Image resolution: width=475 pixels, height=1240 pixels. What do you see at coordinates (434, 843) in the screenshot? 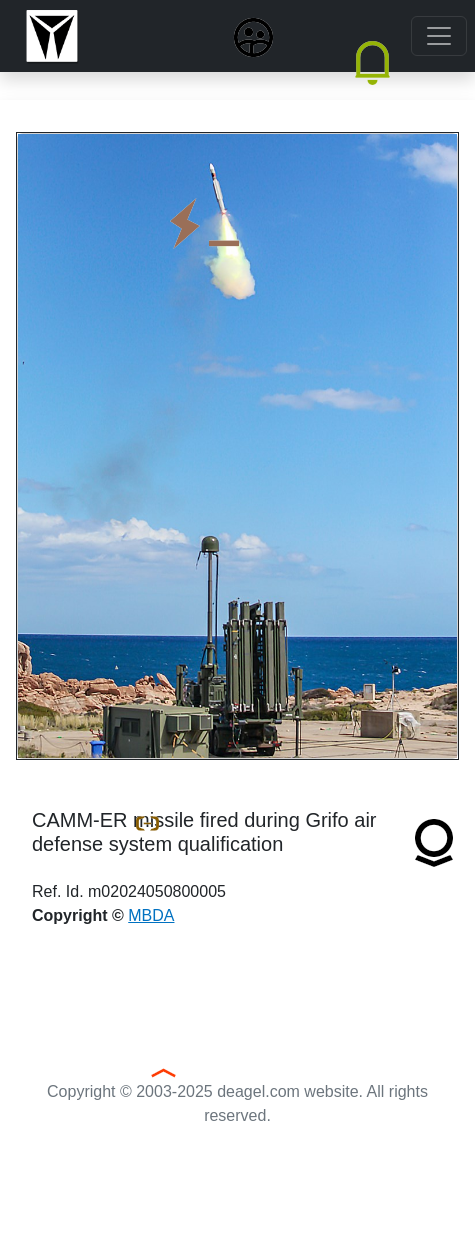
I see `palantir technologies company logo` at bounding box center [434, 843].